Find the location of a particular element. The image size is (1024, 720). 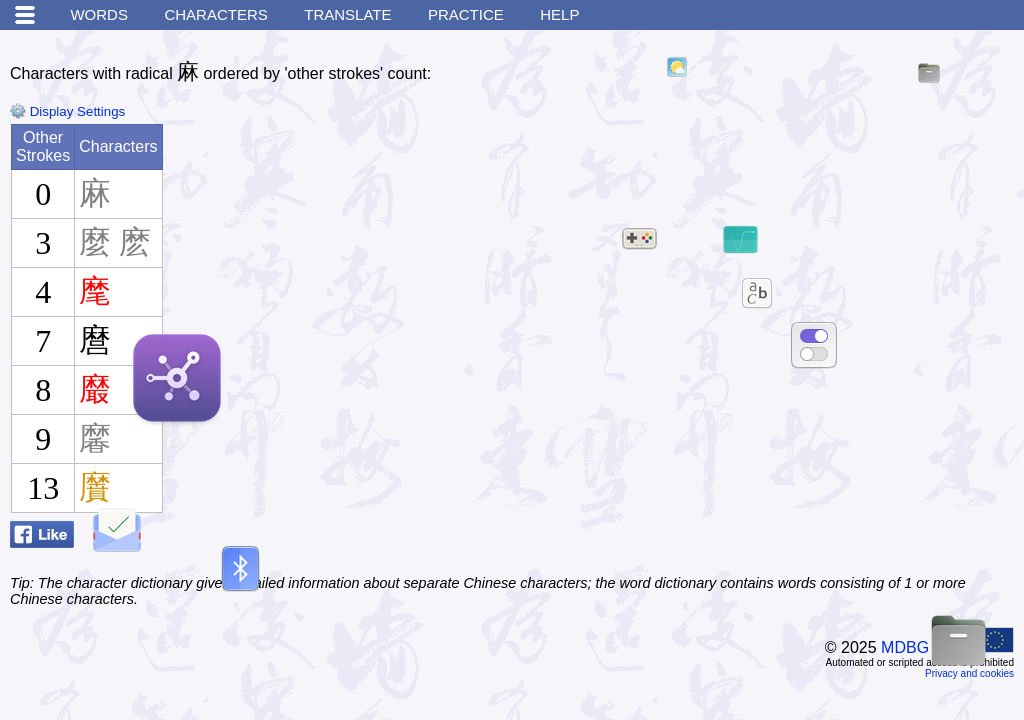

open system resource monitor is located at coordinates (740, 239).